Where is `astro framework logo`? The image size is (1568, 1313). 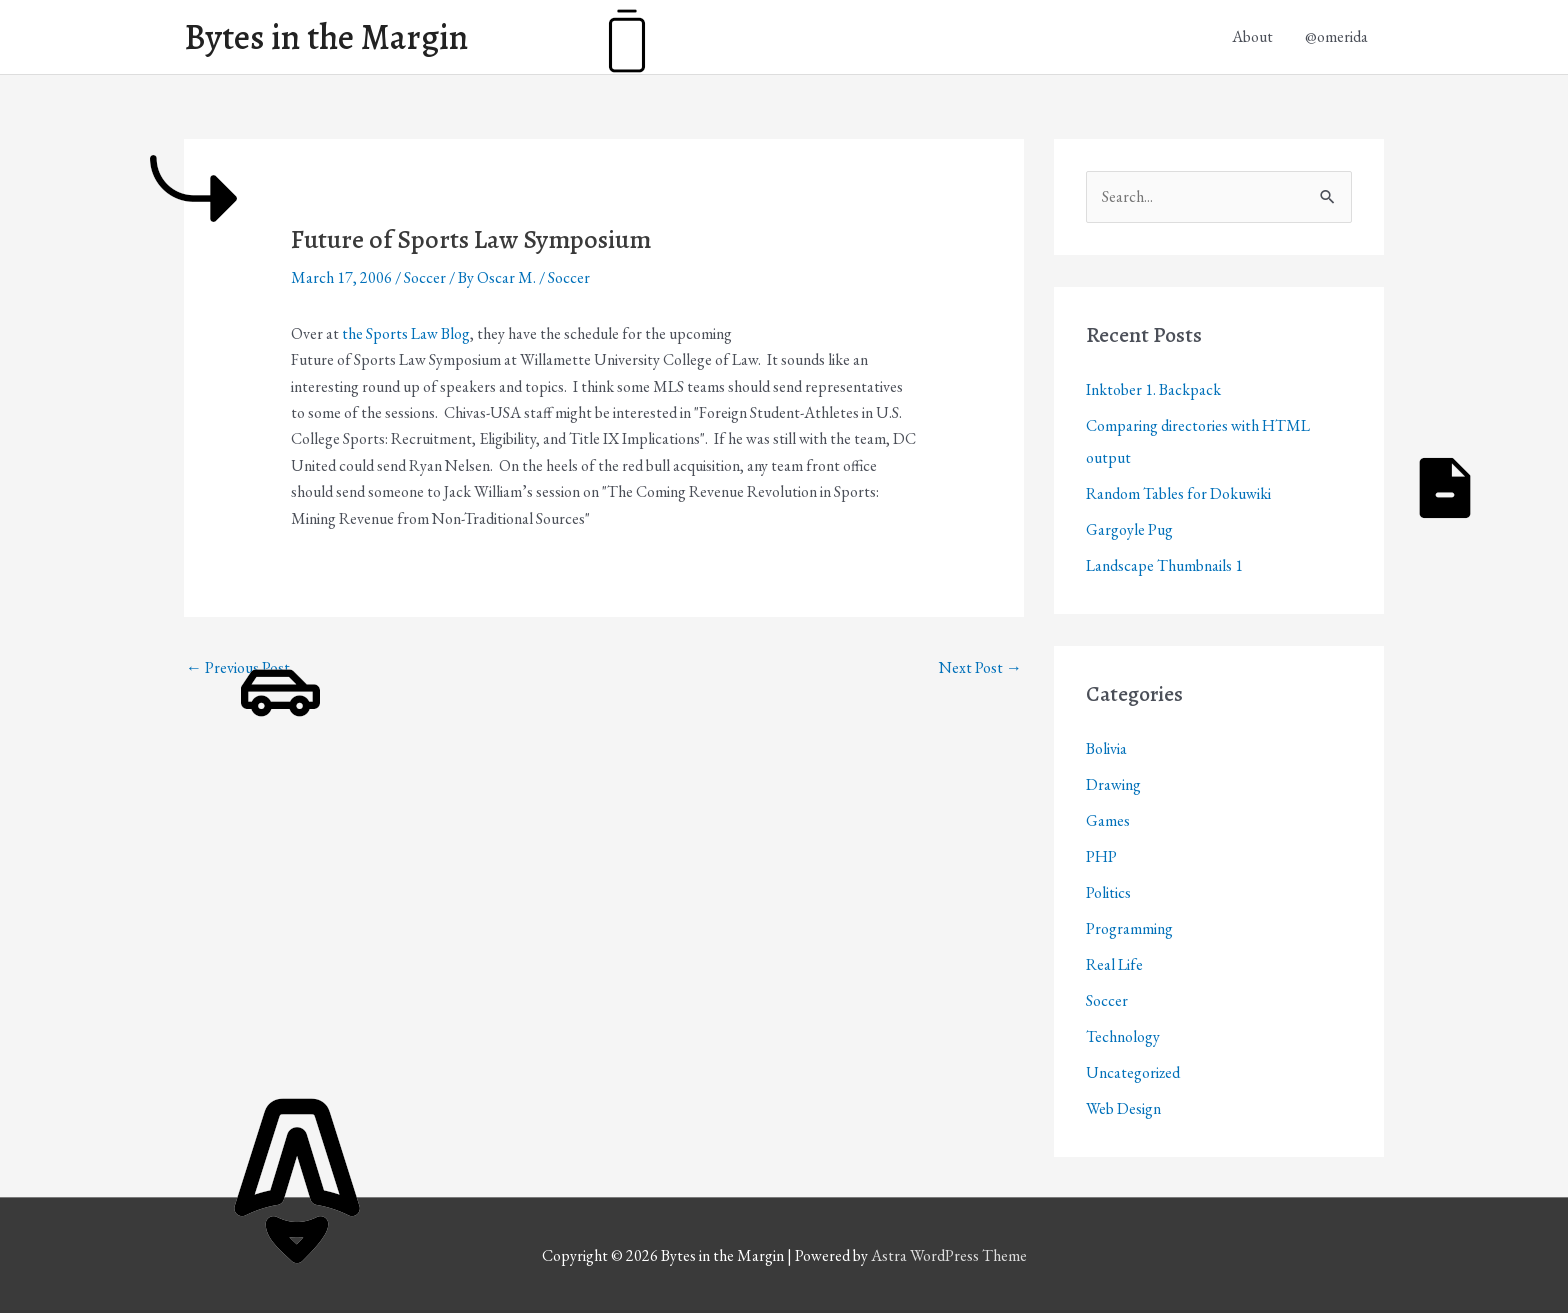
astro framework logo is located at coordinates (297, 1177).